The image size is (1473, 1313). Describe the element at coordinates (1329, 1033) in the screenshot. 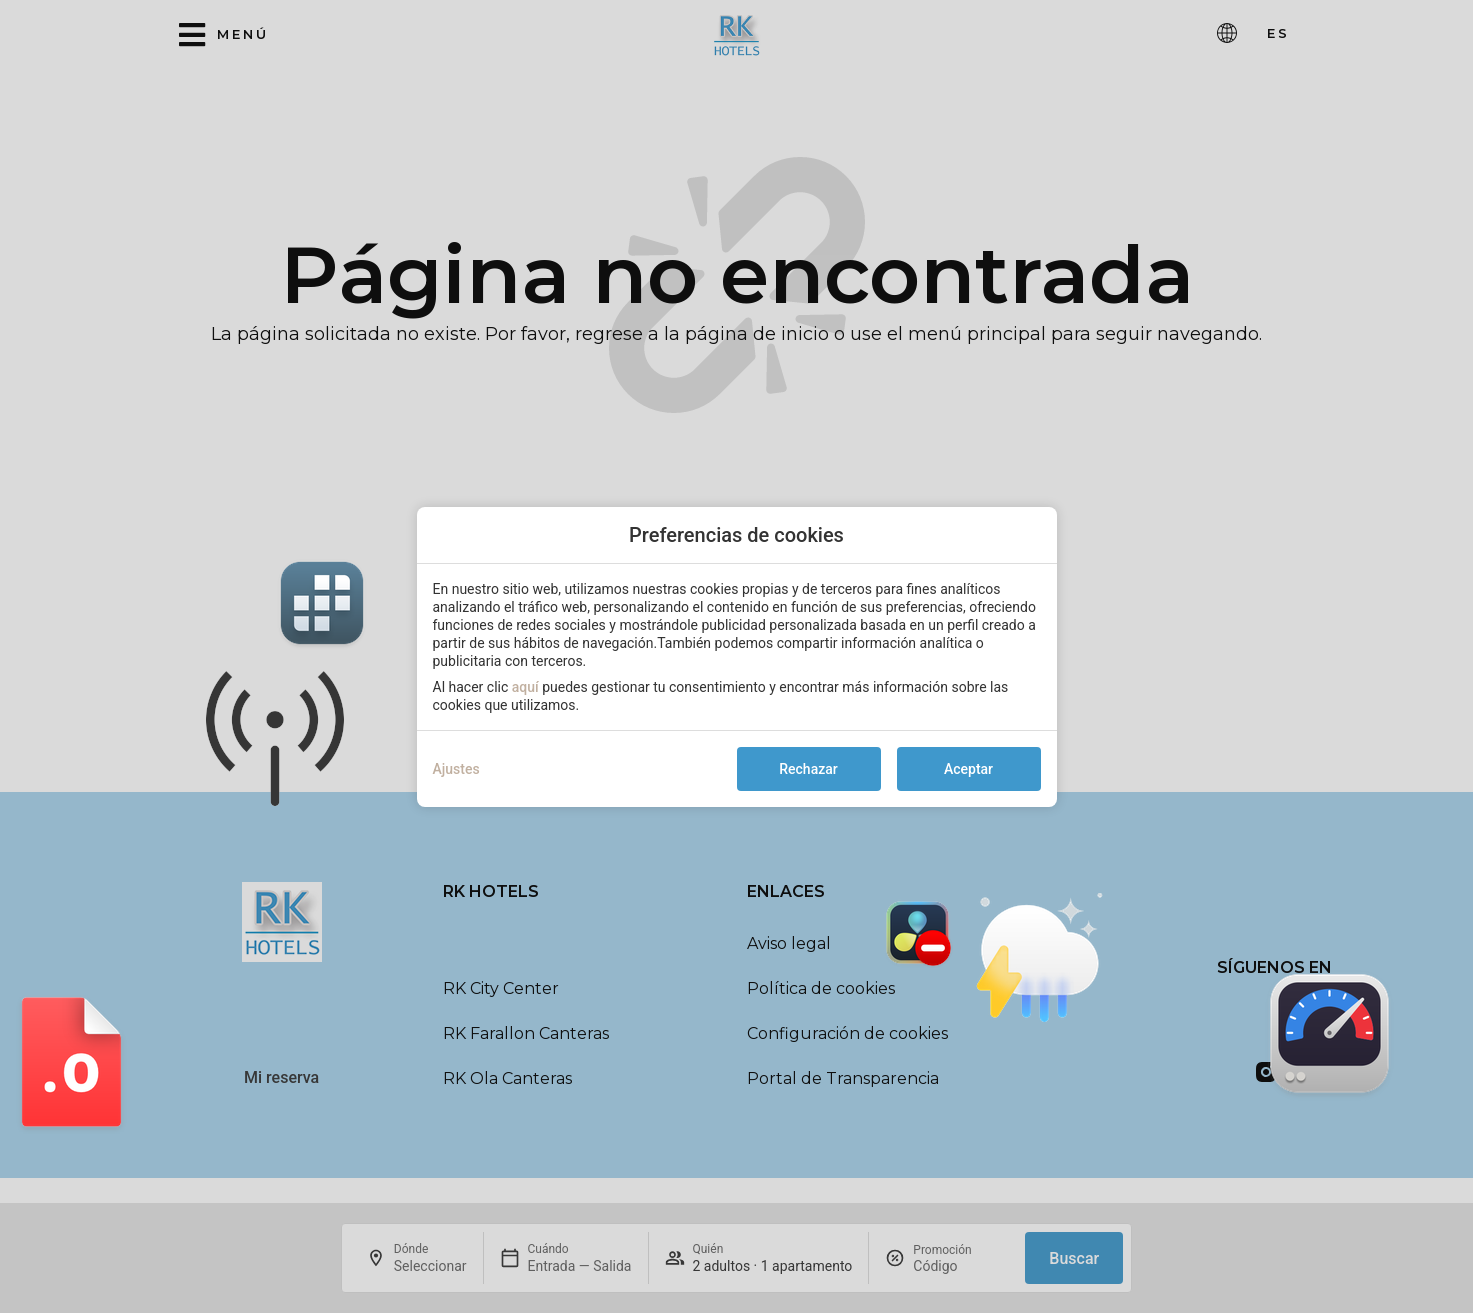

I see `open system resource monitor` at that location.